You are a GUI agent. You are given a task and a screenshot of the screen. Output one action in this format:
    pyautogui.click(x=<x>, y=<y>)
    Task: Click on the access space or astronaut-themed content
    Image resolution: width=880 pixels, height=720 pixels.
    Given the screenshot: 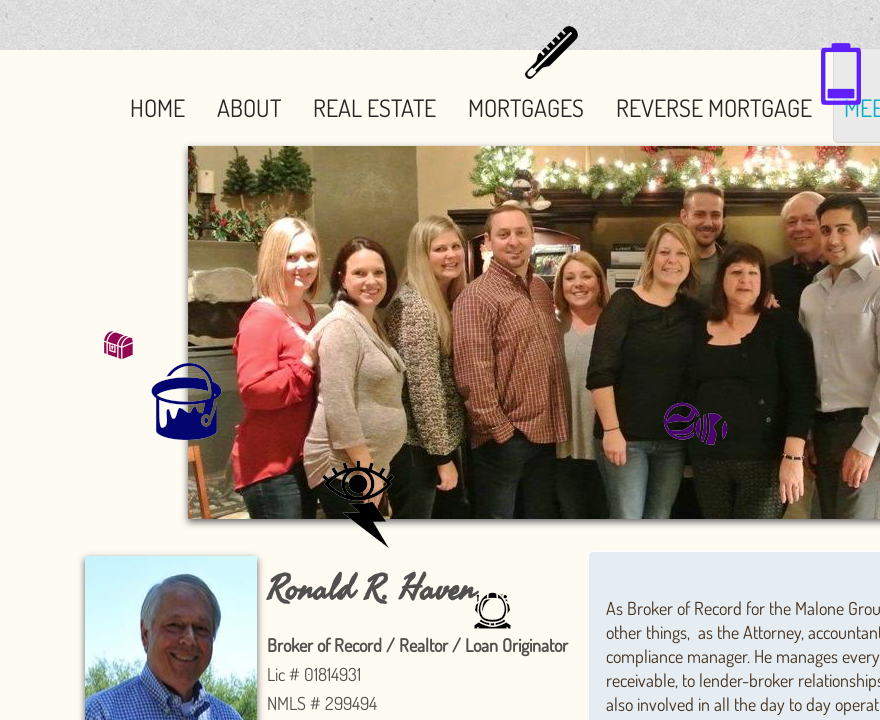 What is the action you would take?
    pyautogui.click(x=492, y=610)
    